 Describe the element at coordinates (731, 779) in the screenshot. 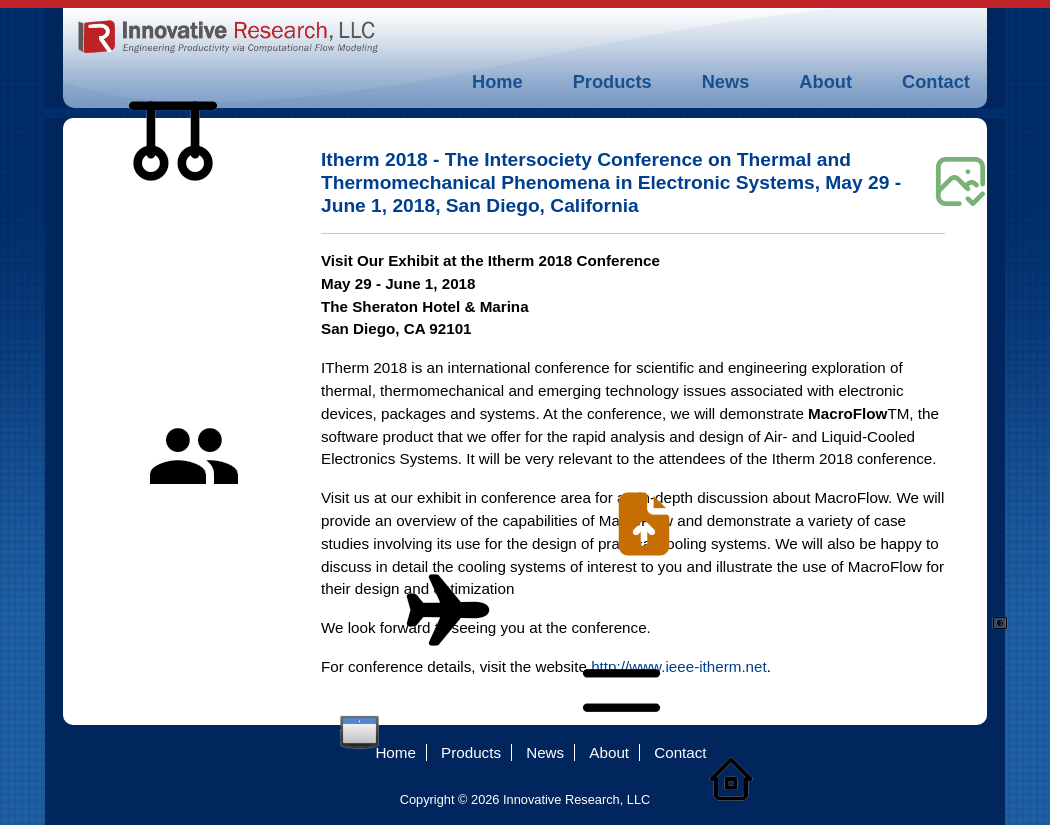

I see `navigate to home screen` at that location.